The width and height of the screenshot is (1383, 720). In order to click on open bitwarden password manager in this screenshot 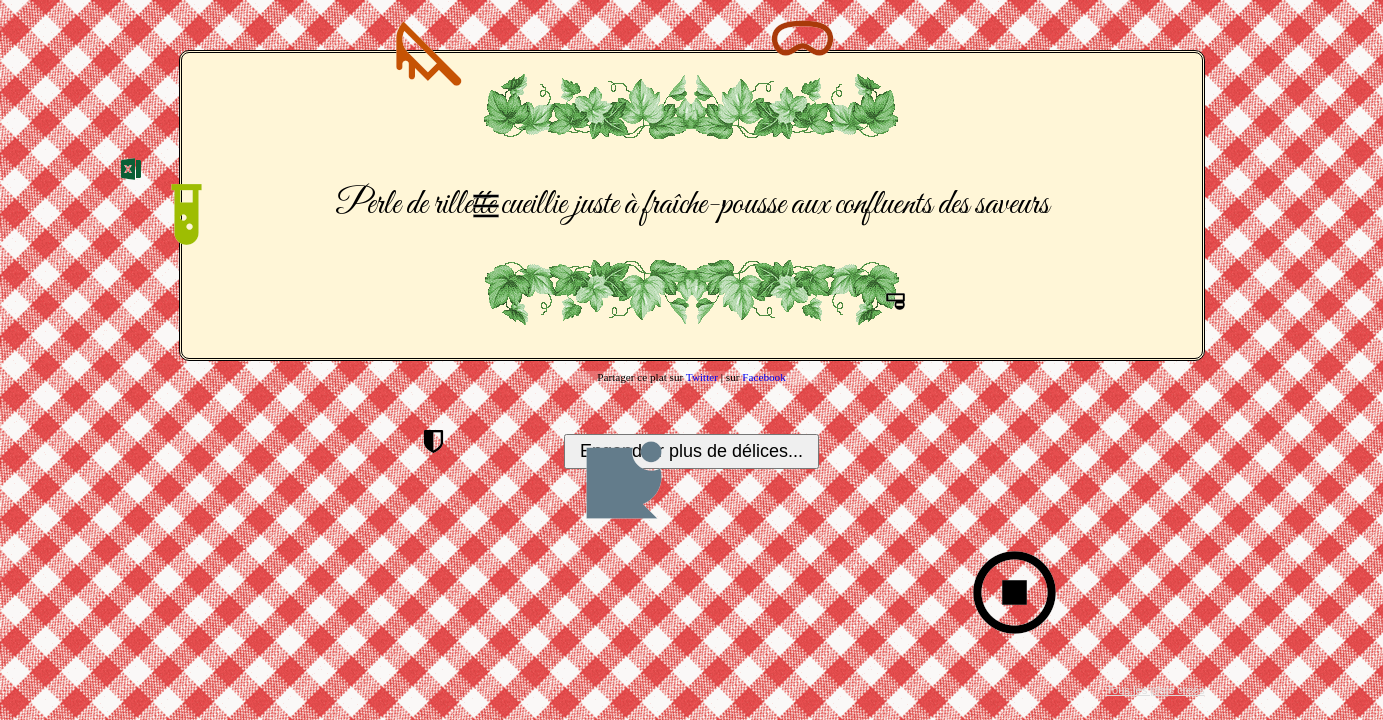, I will do `click(433, 441)`.